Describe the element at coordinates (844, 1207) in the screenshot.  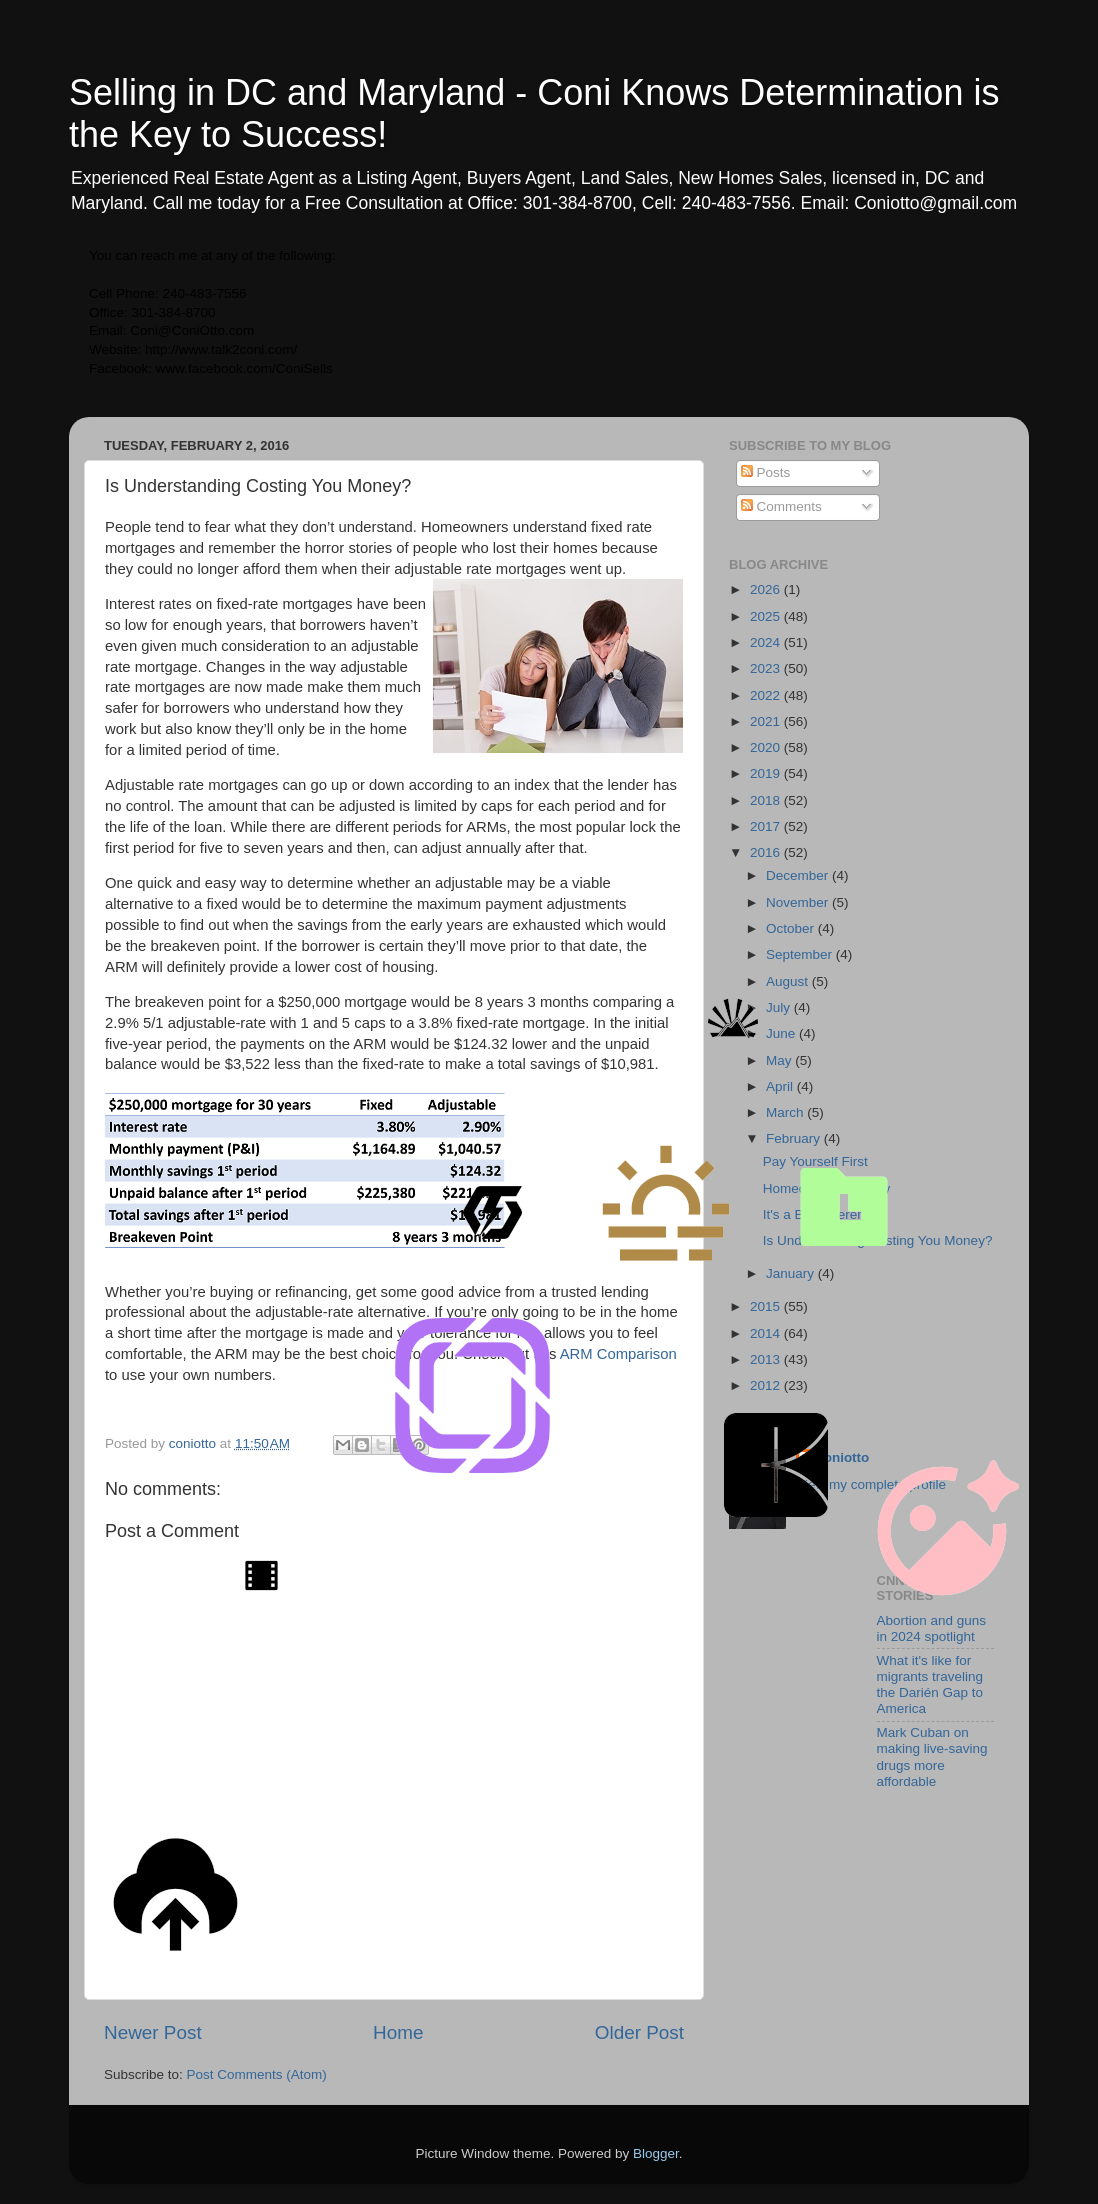
I see `view folder history or recent files` at that location.